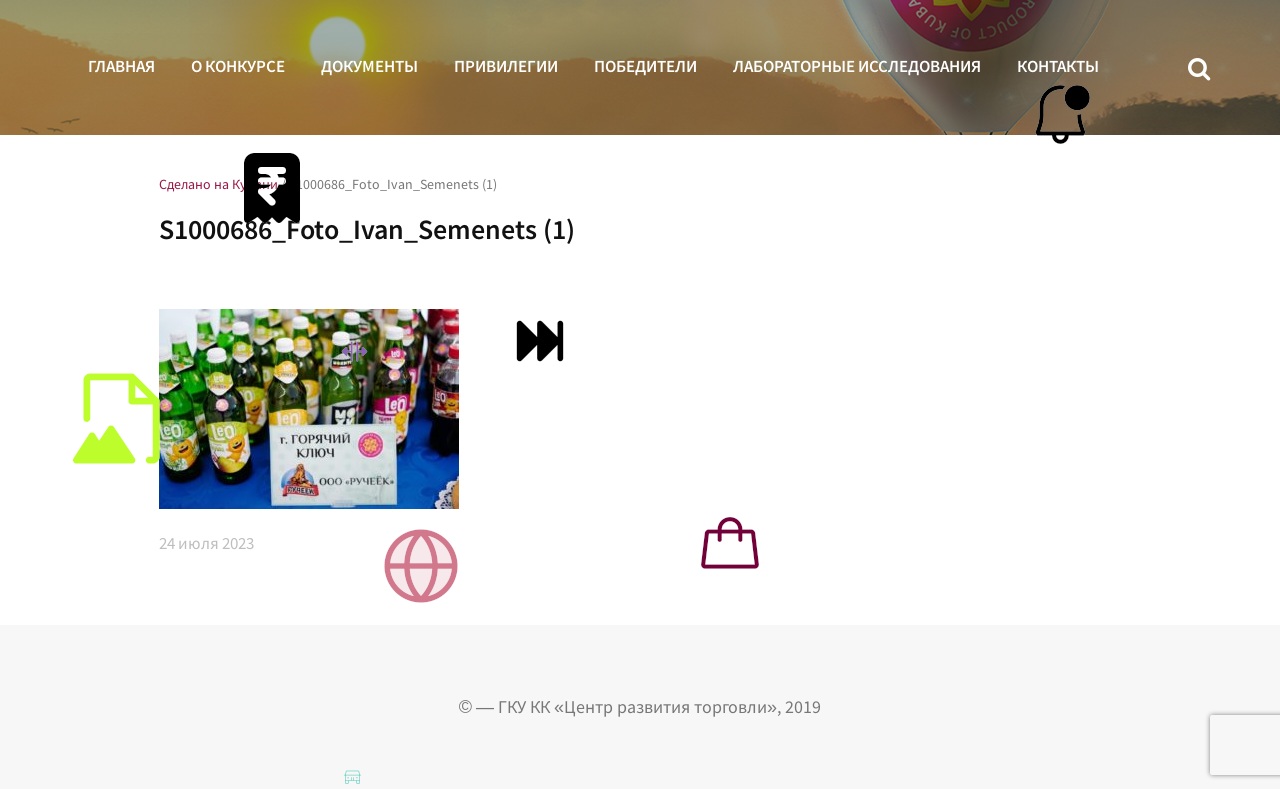  What do you see at coordinates (272, 188) in the screenshot?
I see `view payment receipt in rupees` at bounding box center [272, 188].